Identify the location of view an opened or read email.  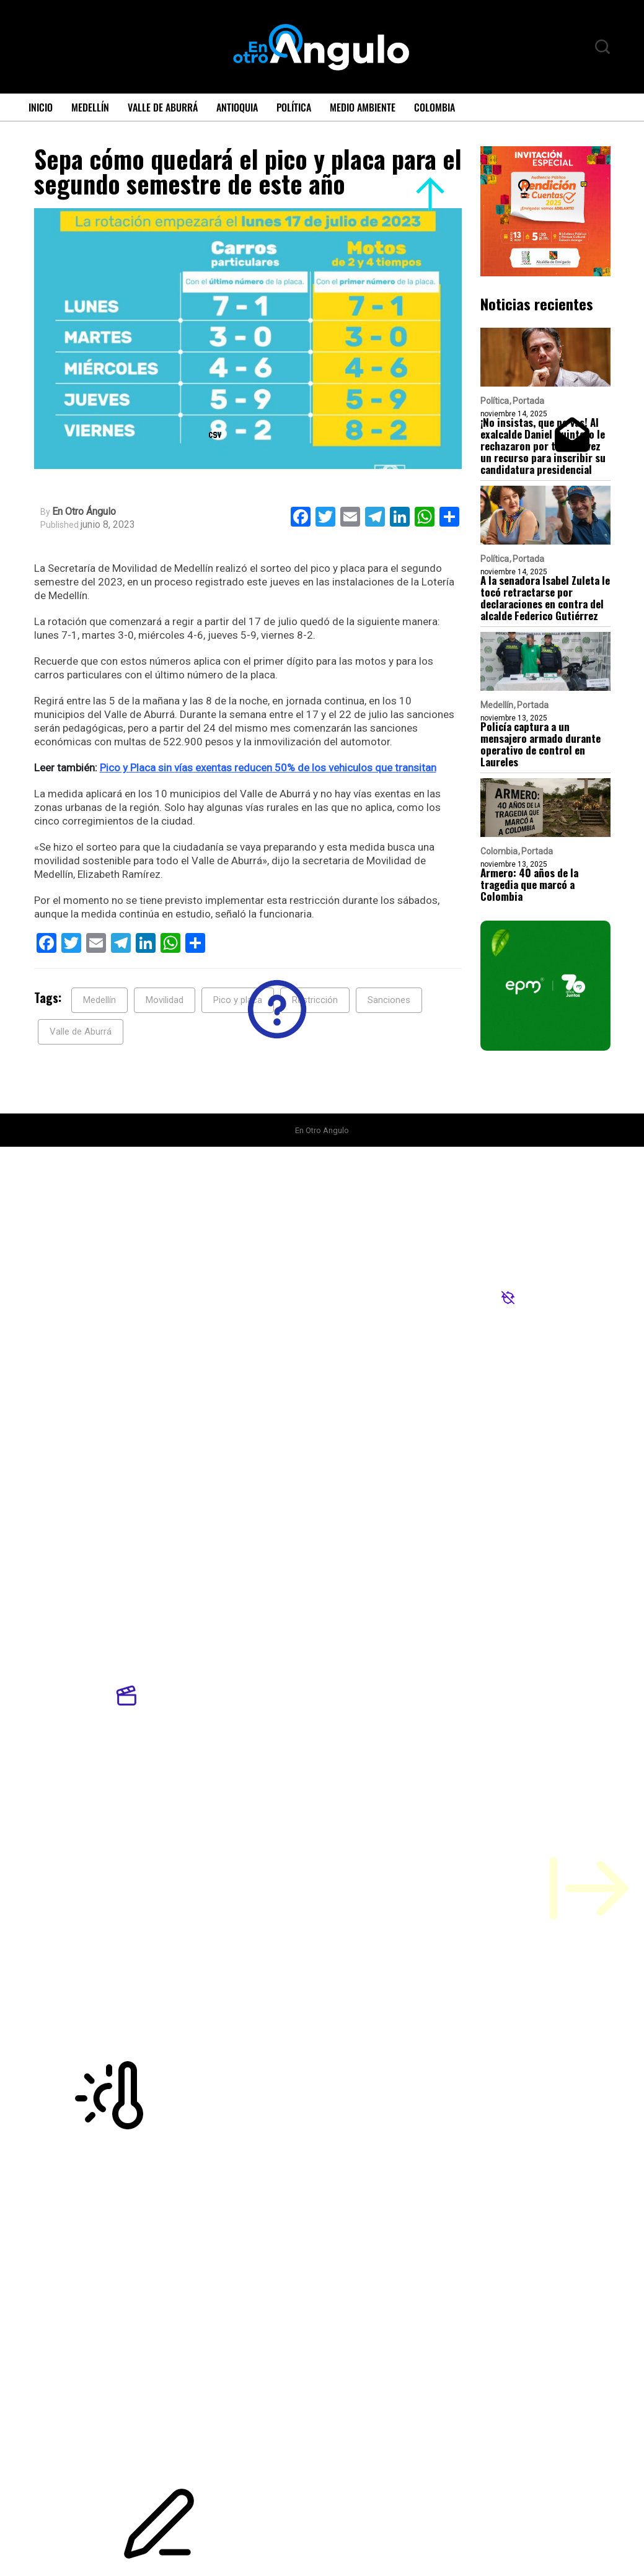
(572, 437).